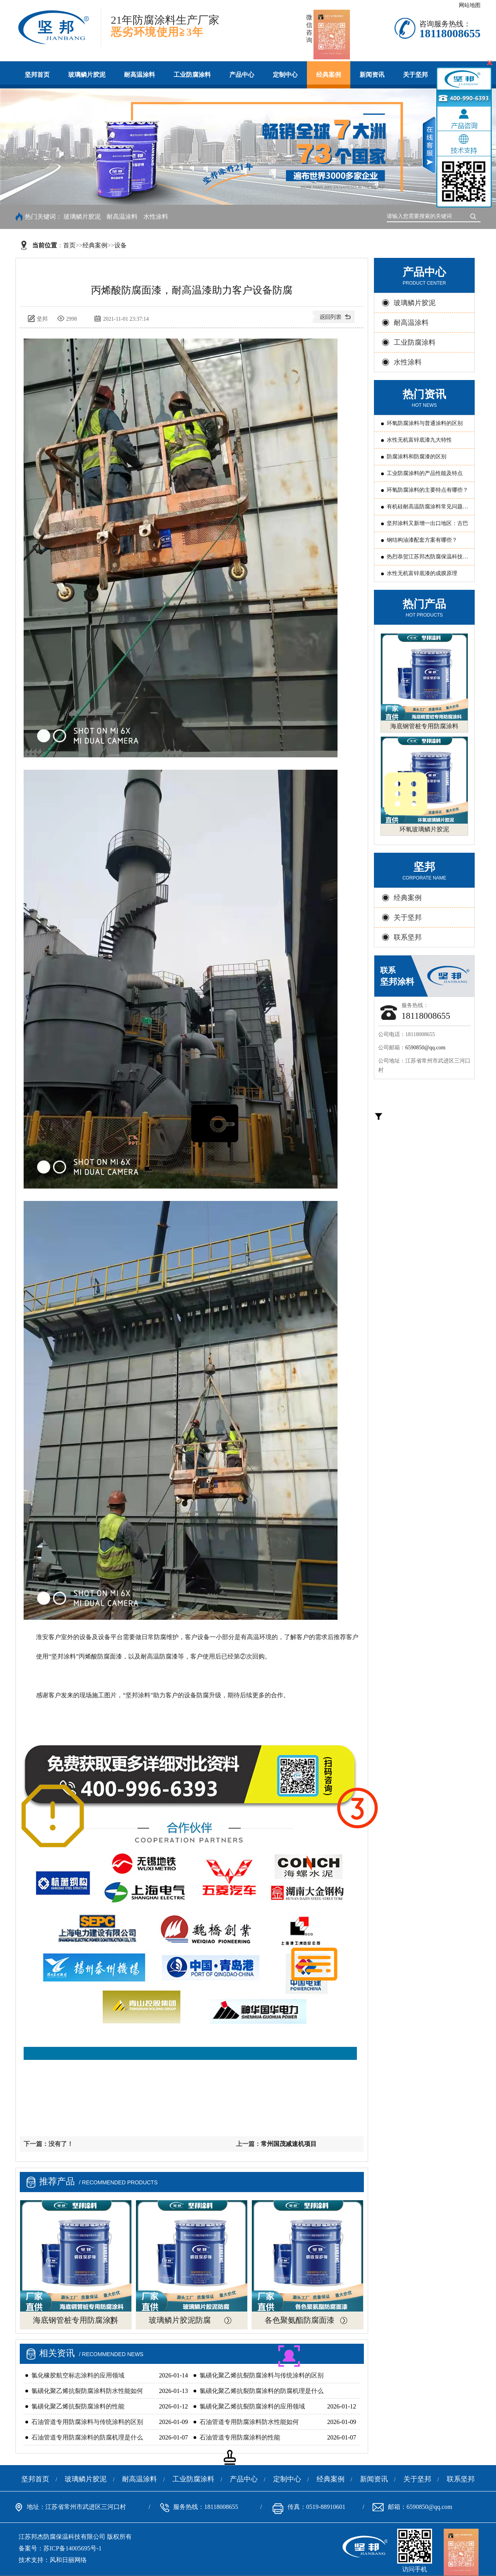 Image resolution: width=496 pixels, height=2576 pixels. I want to click on stop or halt current action, so click(53, 1816).